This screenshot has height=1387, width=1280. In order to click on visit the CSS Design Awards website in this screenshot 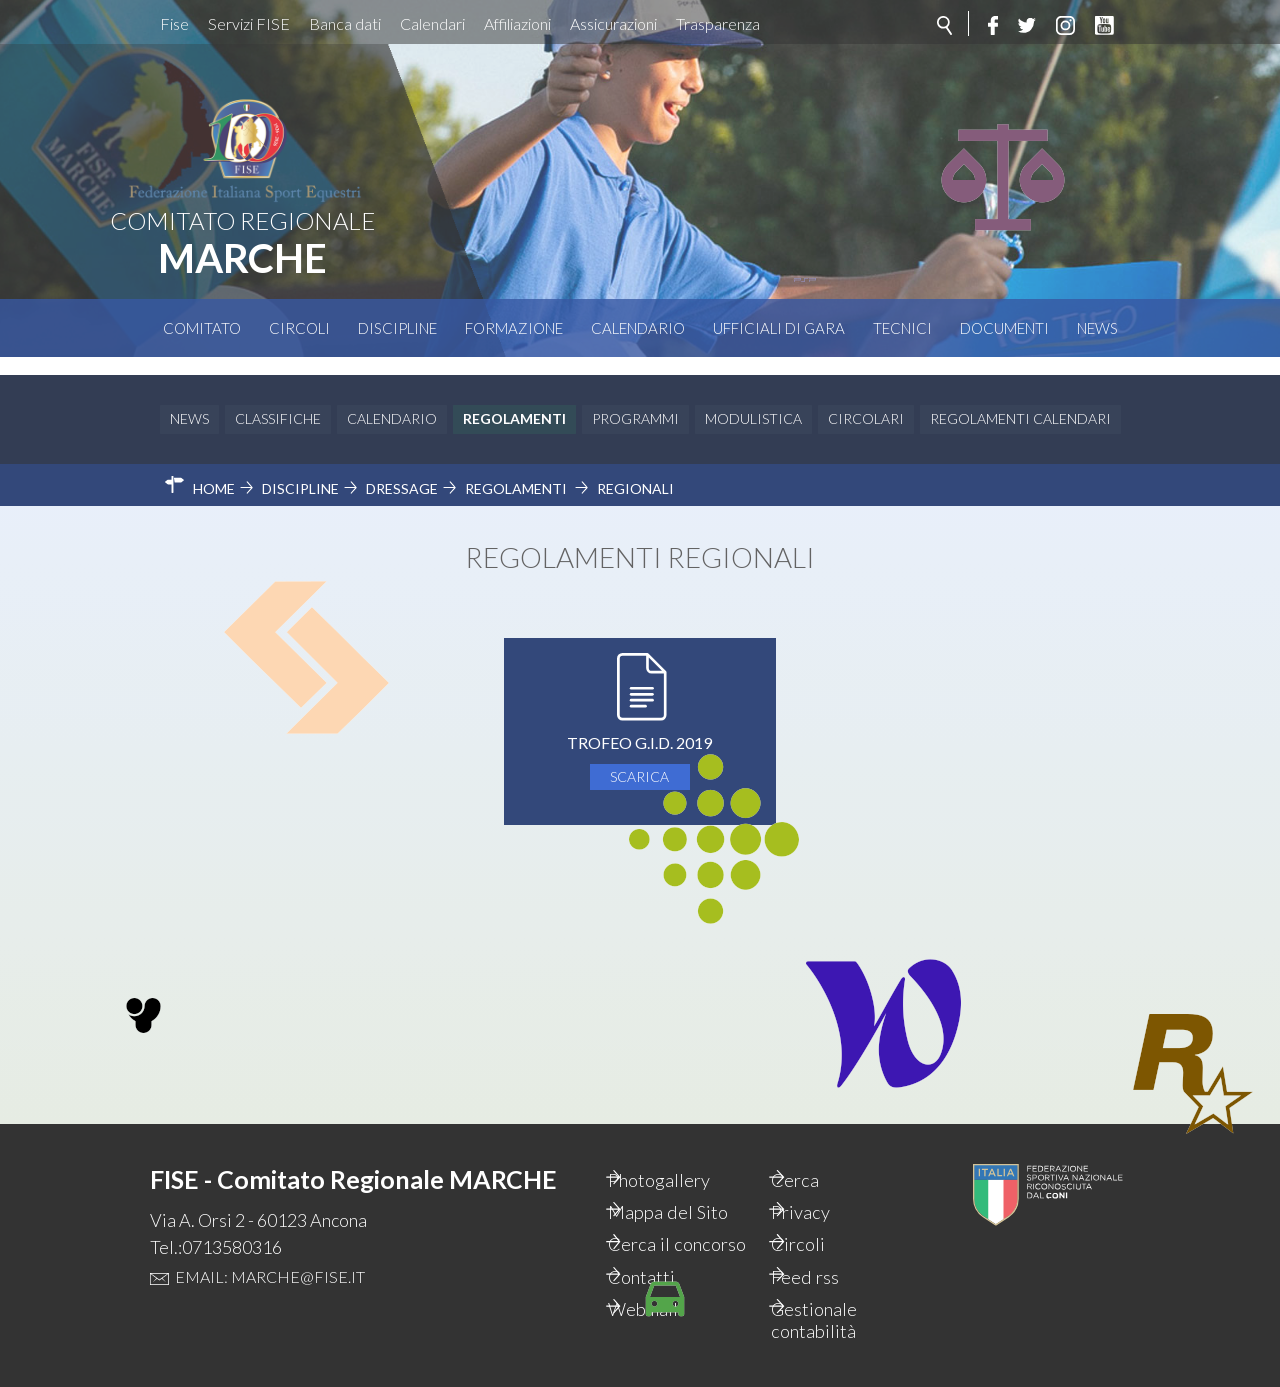, I will do `click(306, 657)`.